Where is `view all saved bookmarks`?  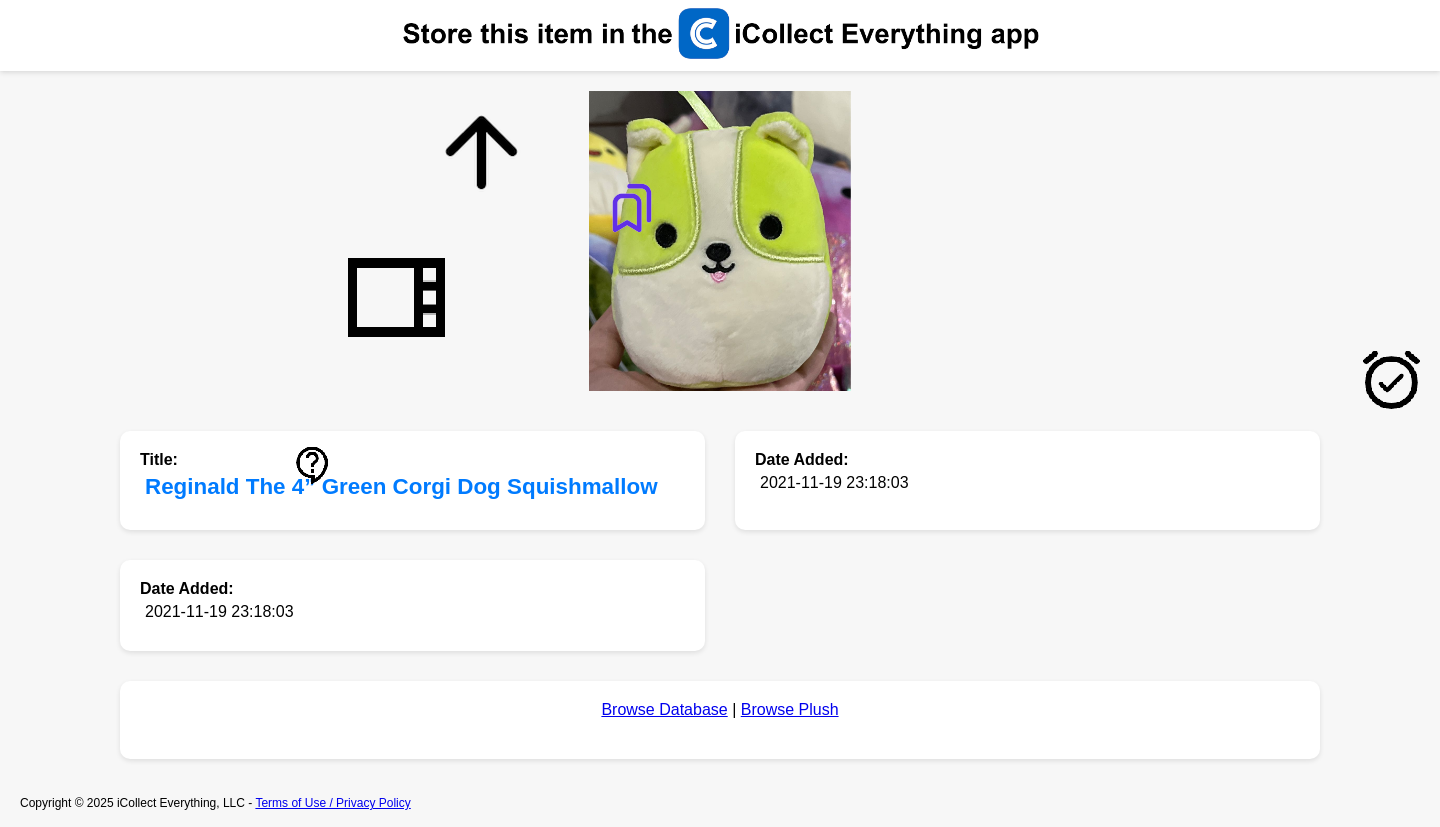
view all saved bookmarks is located at coordinates (632, 208).